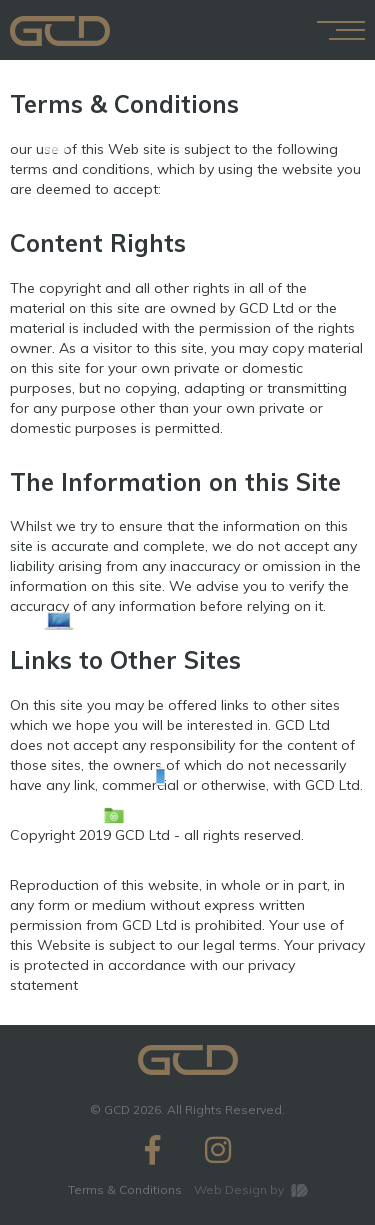 The width and height of the screenshot is (375, 1225). Describe the element at coordinates (160, 776) in the screenshot. I see `connect to or manage your iPhone device` at that location.